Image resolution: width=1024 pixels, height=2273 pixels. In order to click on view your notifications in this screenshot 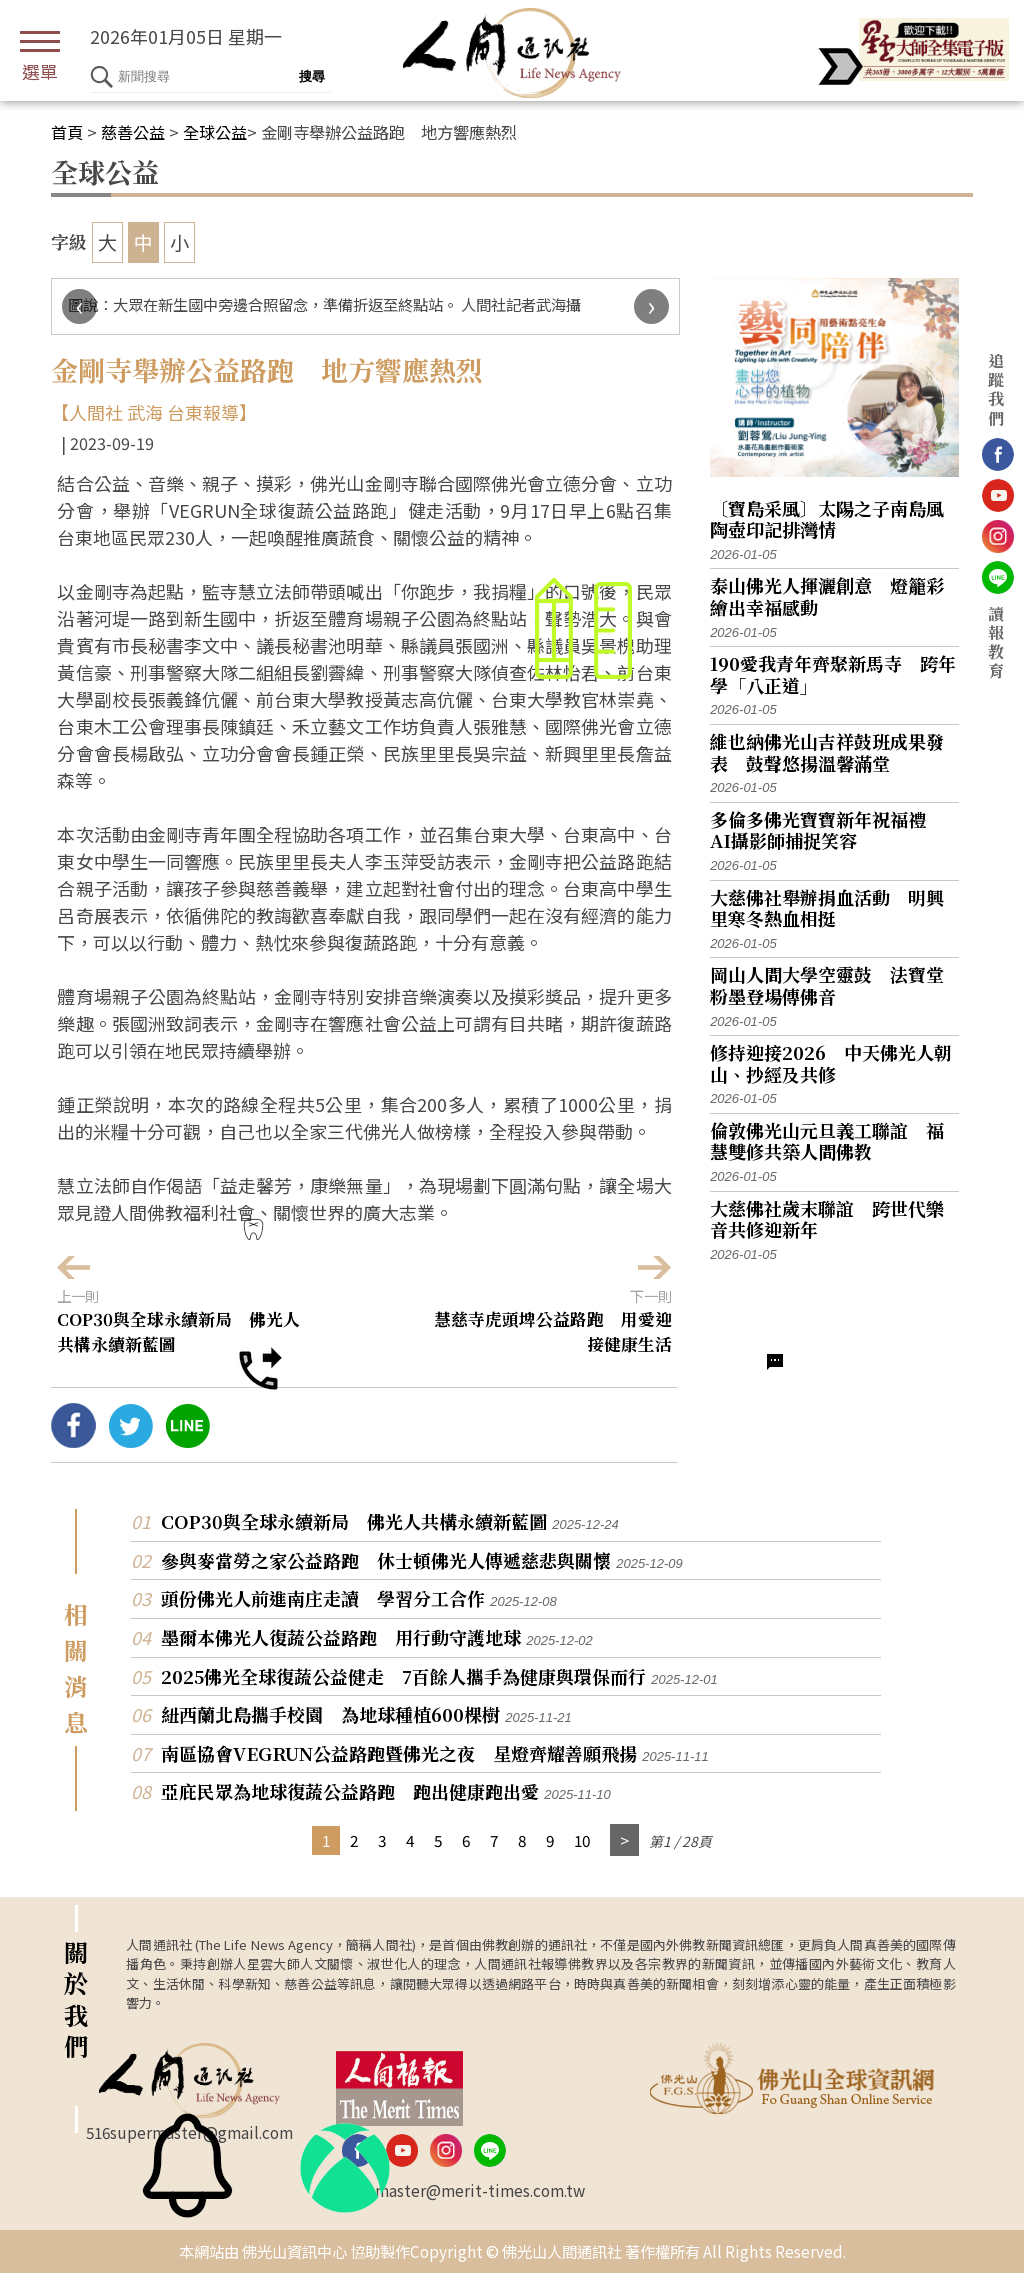, I will do `click(187, 2165)`.